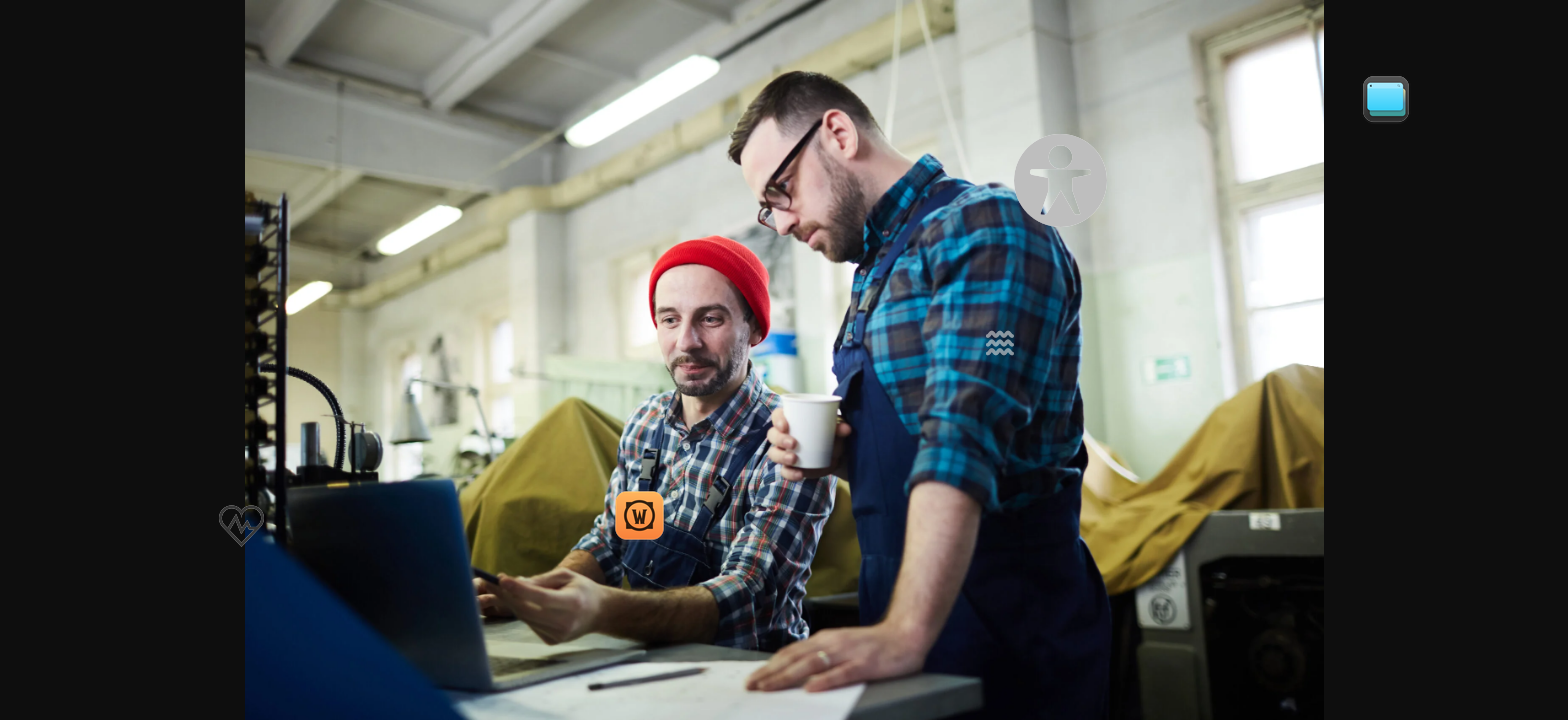  Describe the element at coordinates (1386, 99) in the screenshot. I see `open window management settings` at that location.